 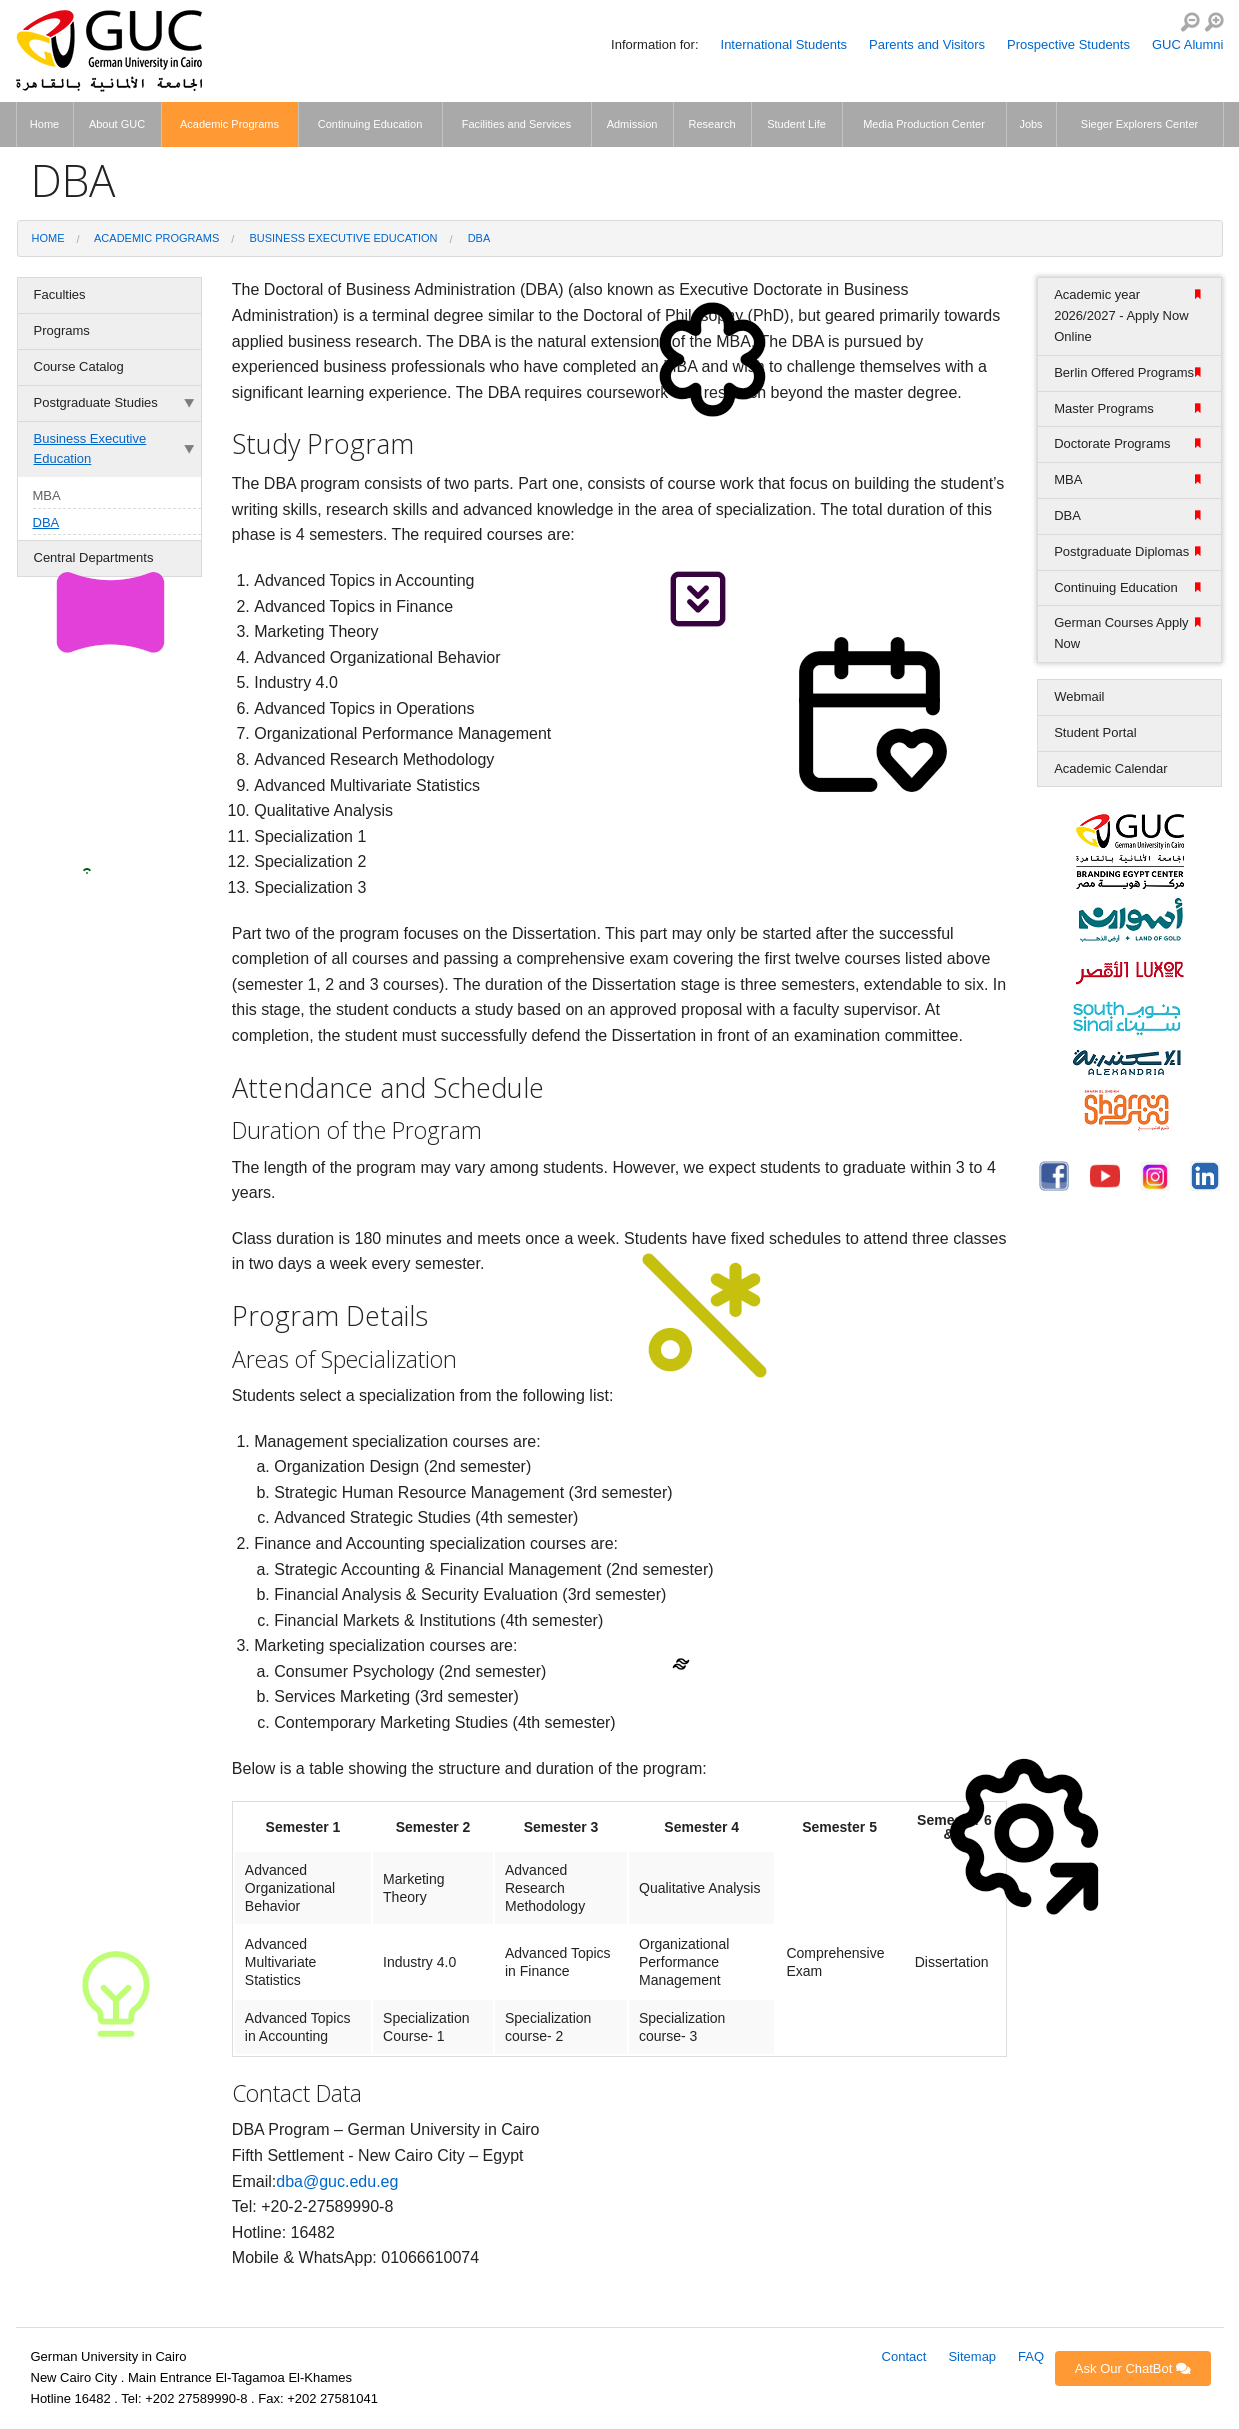 I want to click on indicates a michelin star rating or award, so click(x=713, y=359).